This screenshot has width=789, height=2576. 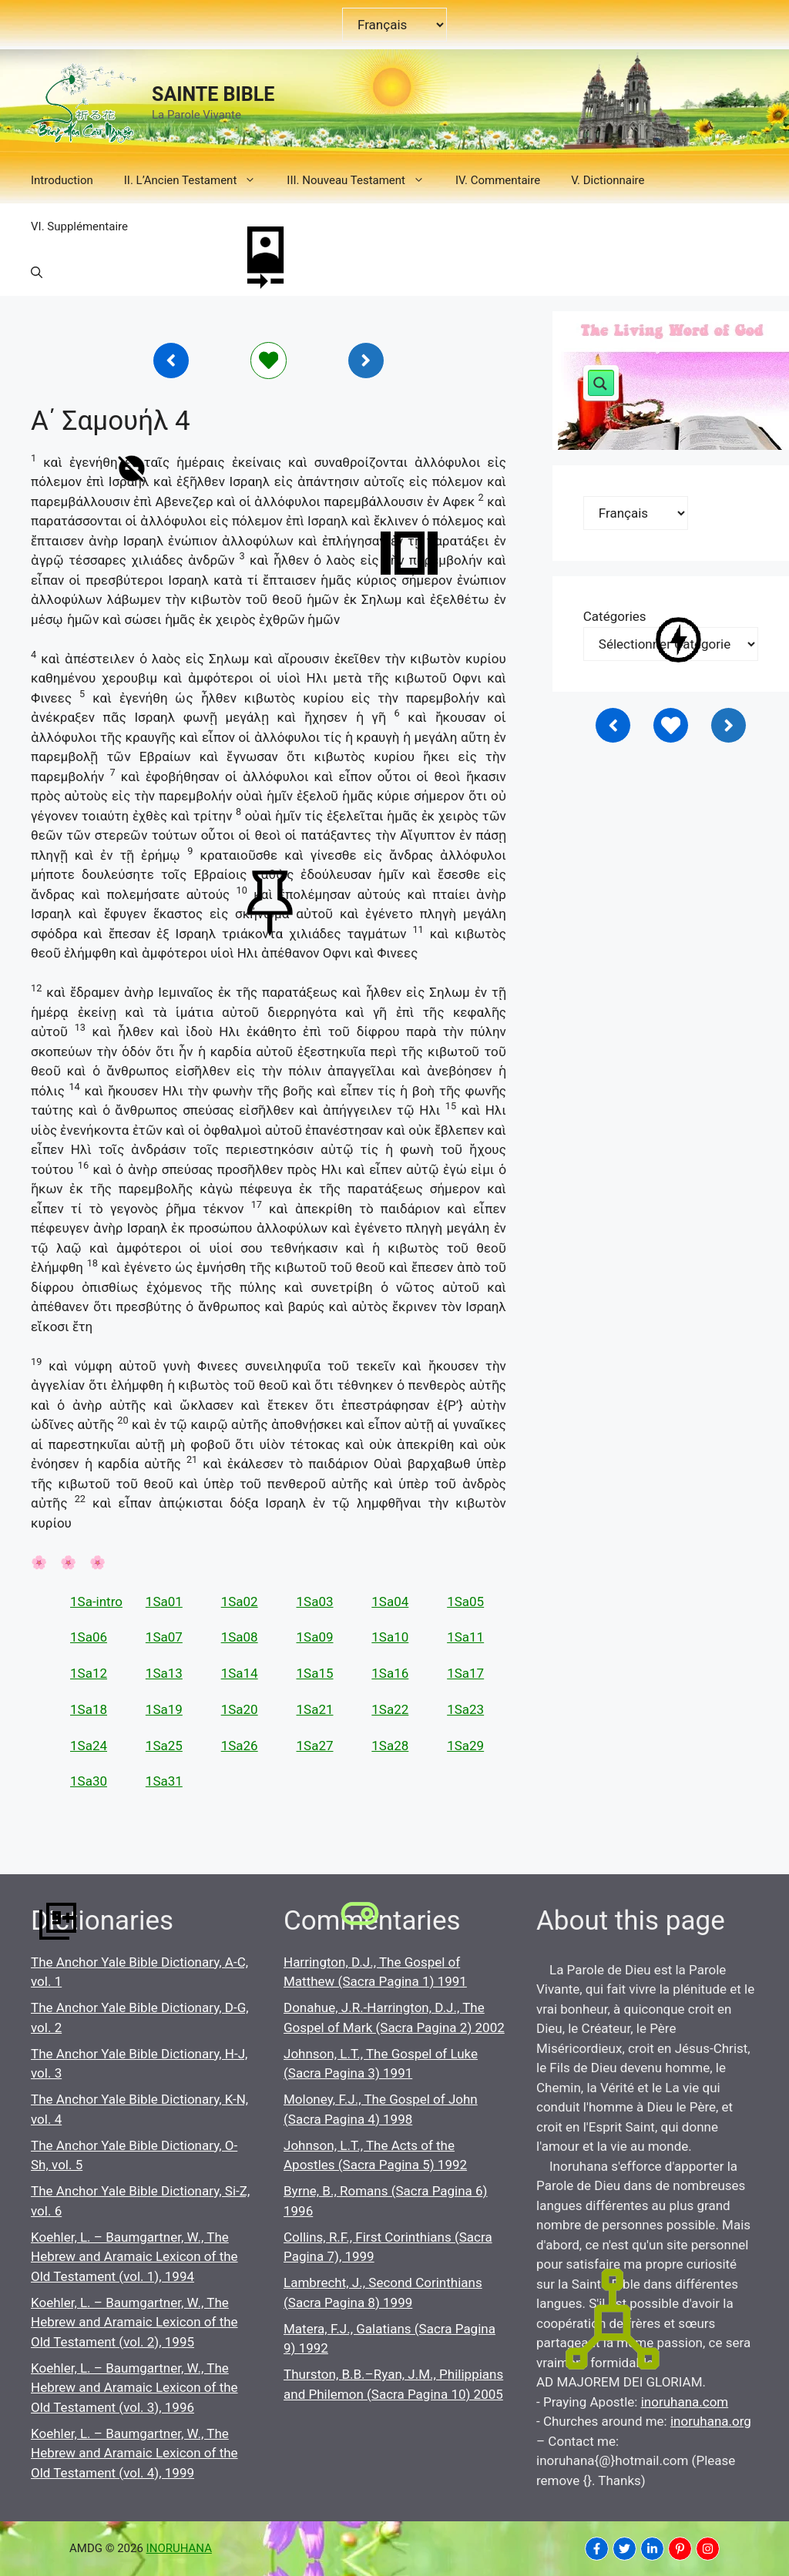 What do you see at coordinates (132, 468) in the screenshot?
I see `disable do not disturb mode` at bounding box center [132, 468].